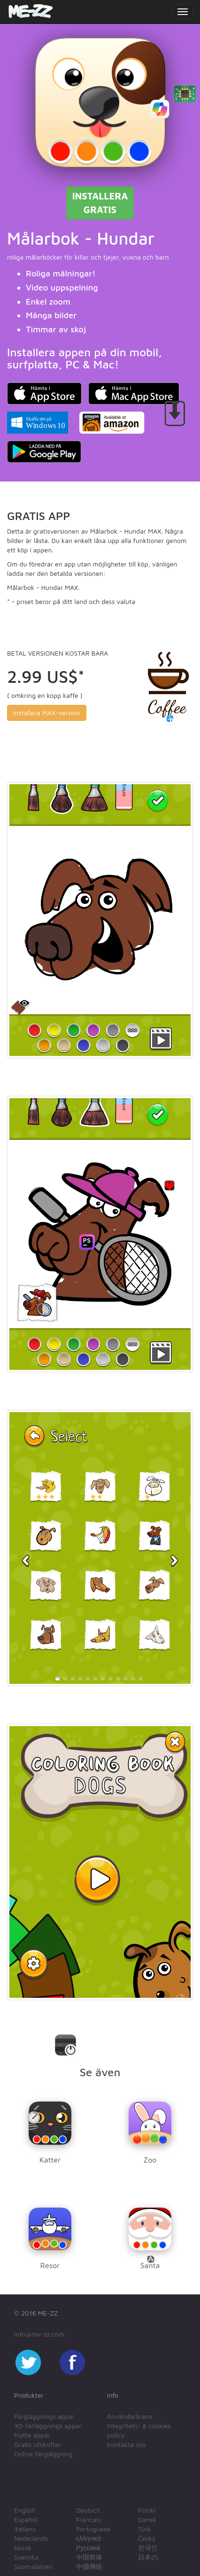 Image resolution: width=200 pixels, height=2576 pixels. I want to click on open phpstorm ide, so click(87, 1242).